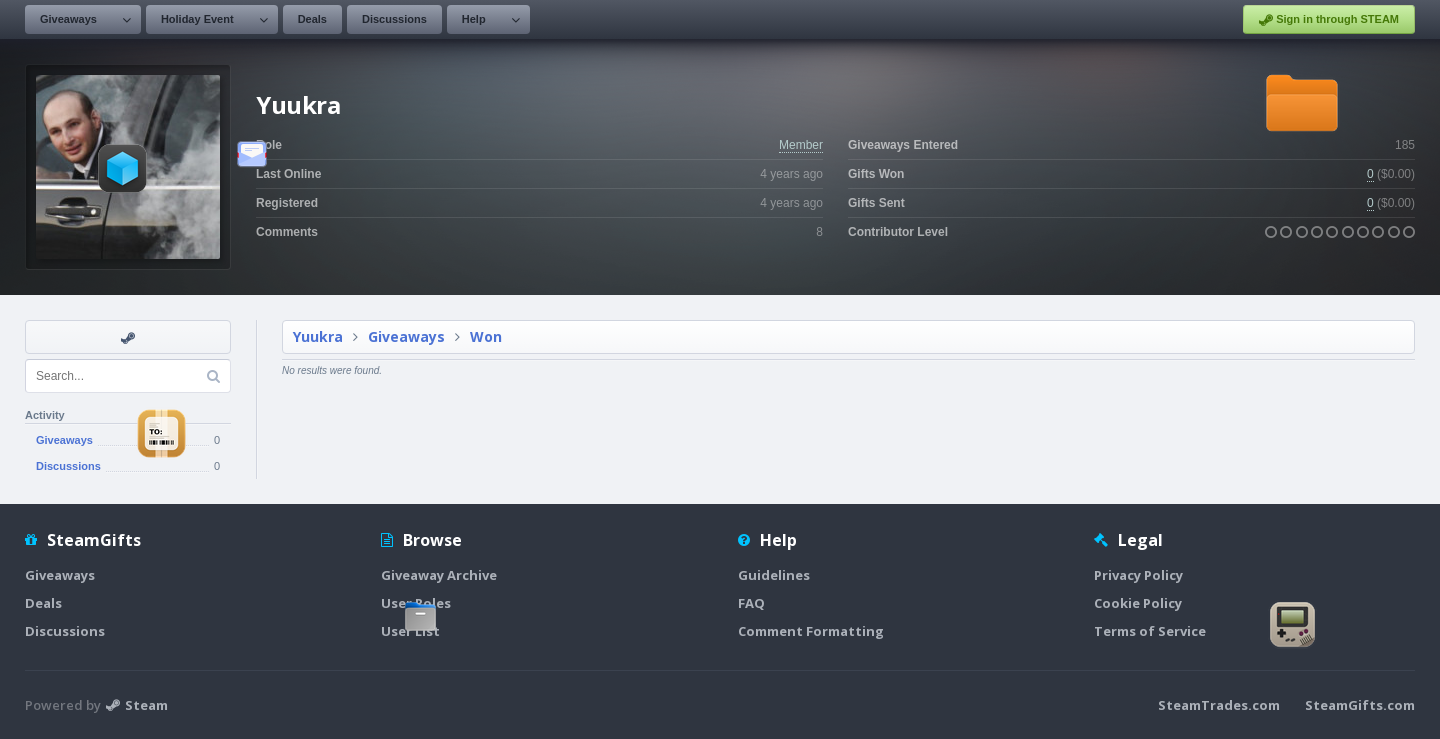 The height and width of the screenshot is (739, 1440). What do you see at coordinates (1302, 103) in the screenshot?
I see `open folder containing files` at bounding box center [1302, 103].